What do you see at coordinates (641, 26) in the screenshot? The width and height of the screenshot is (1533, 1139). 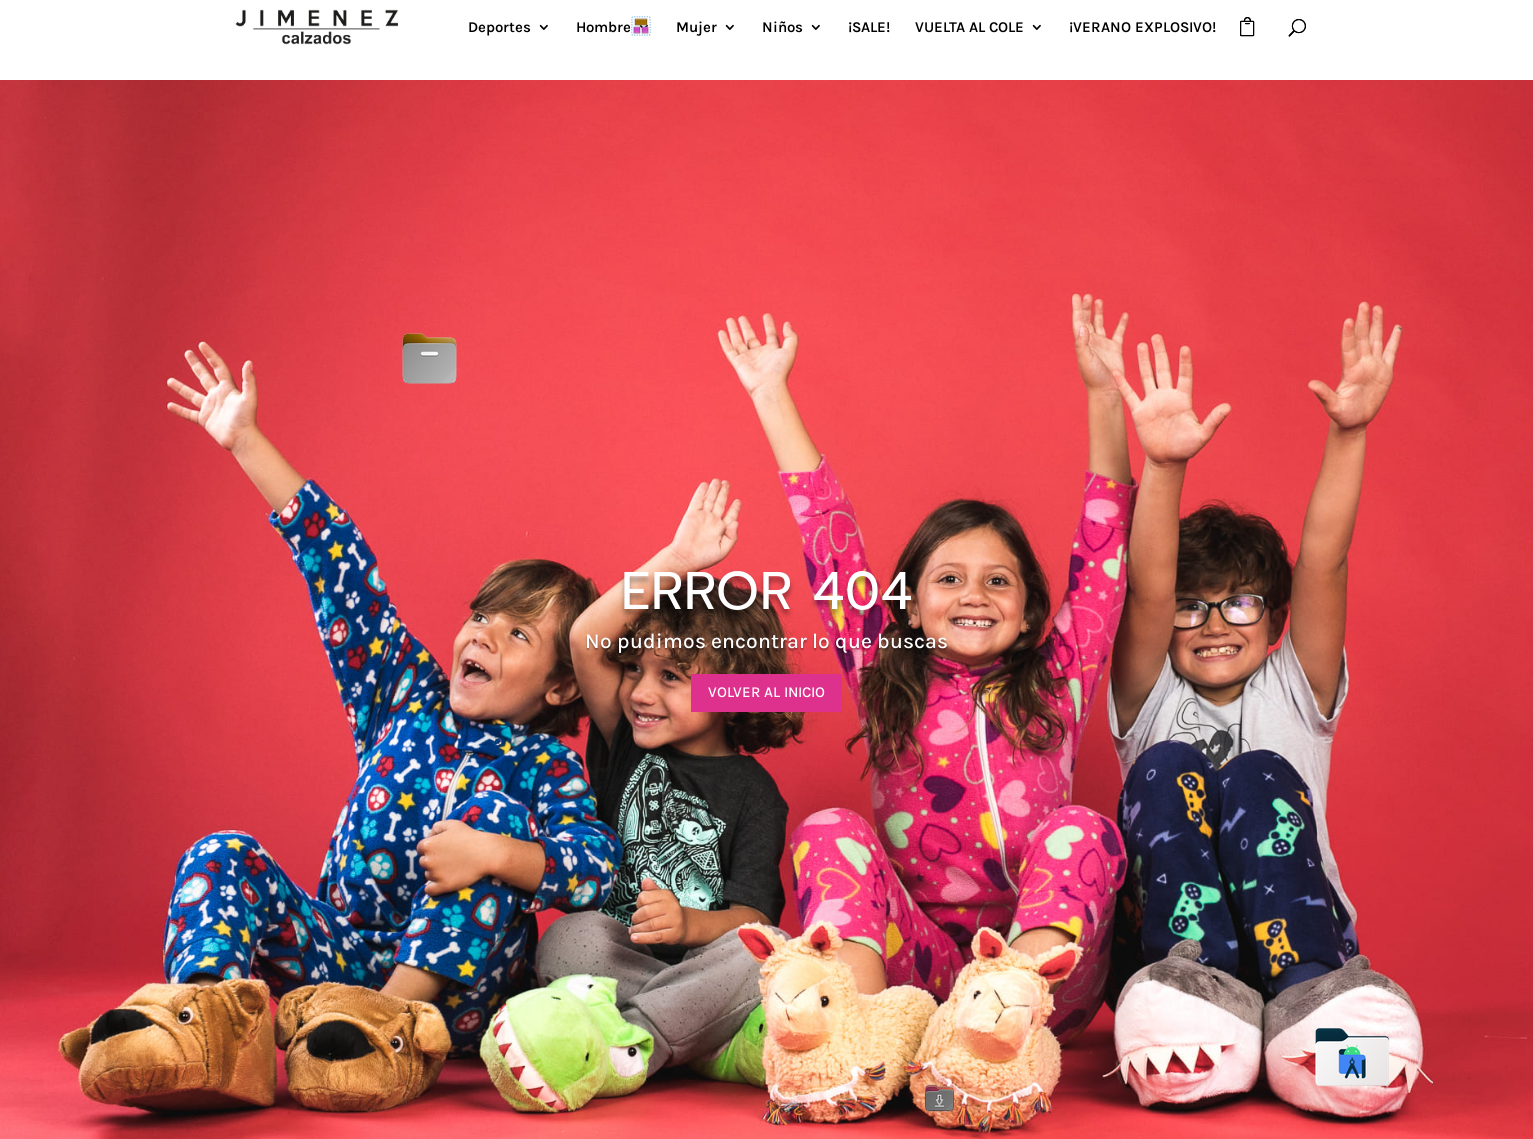 I see `select all items in the current view` at bounding box center [641, 26].